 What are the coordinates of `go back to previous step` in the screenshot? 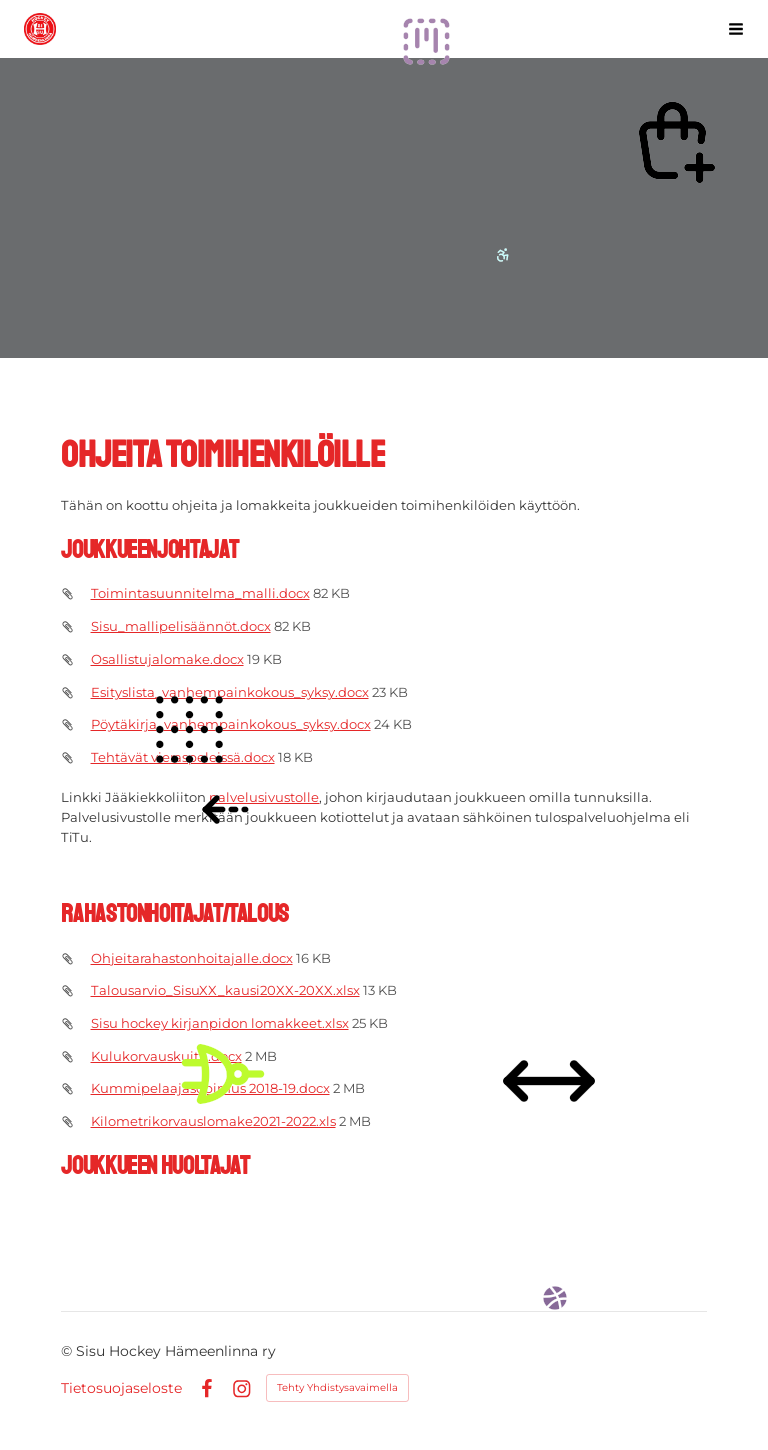 It's located at (225, 809).